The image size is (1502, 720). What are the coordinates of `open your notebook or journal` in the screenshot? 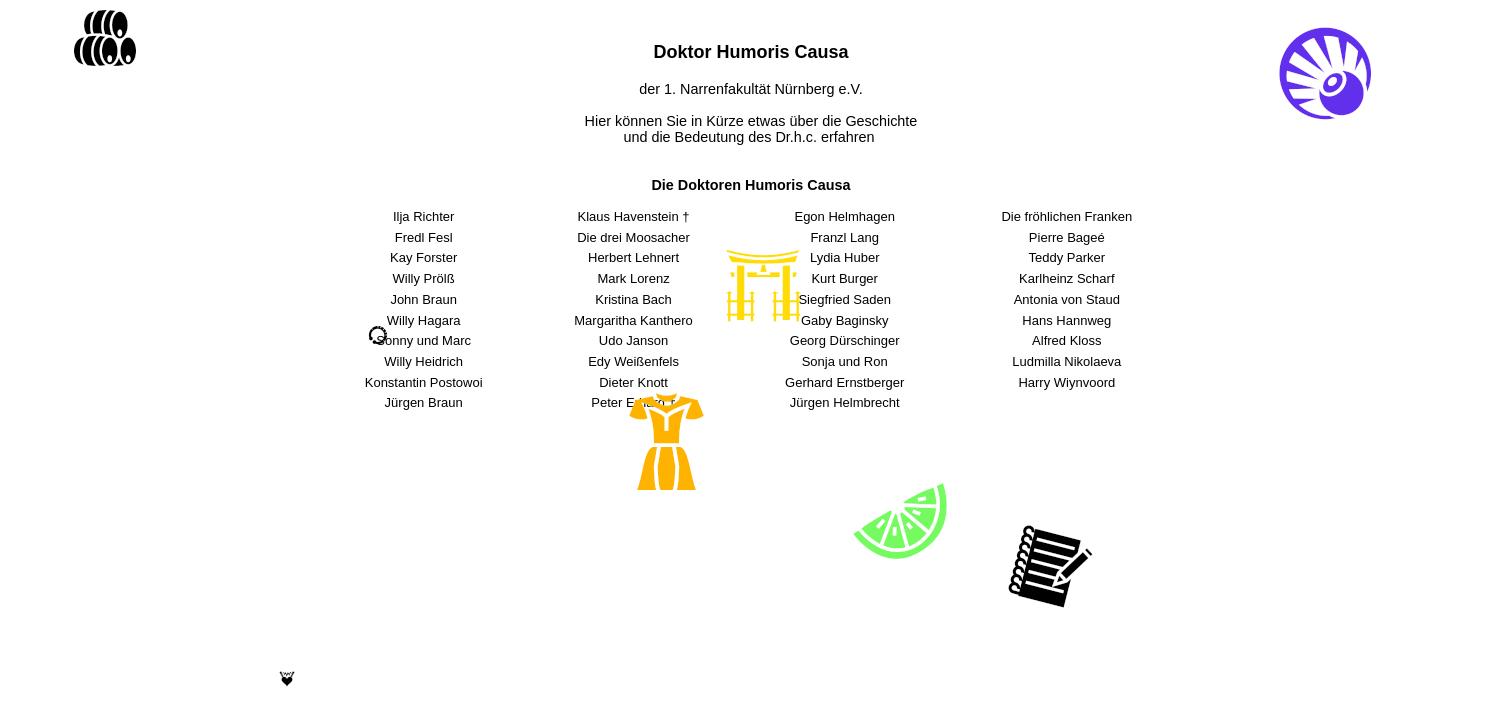 It's located at (1050, 566).